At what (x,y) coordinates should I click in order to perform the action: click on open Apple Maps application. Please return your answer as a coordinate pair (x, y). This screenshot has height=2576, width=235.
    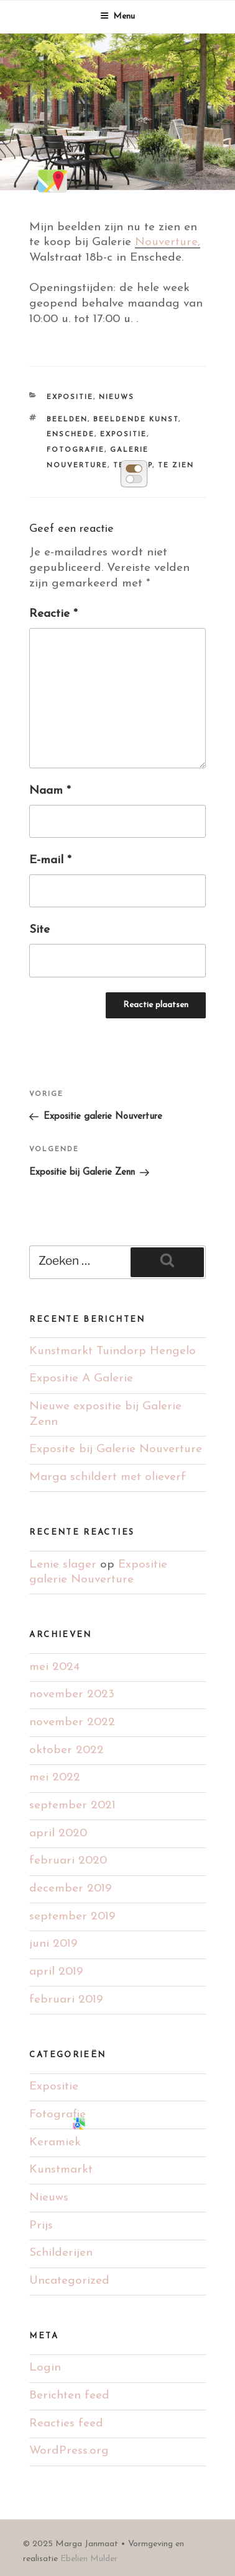
    Looking at the image, I should click on (79, 2124).